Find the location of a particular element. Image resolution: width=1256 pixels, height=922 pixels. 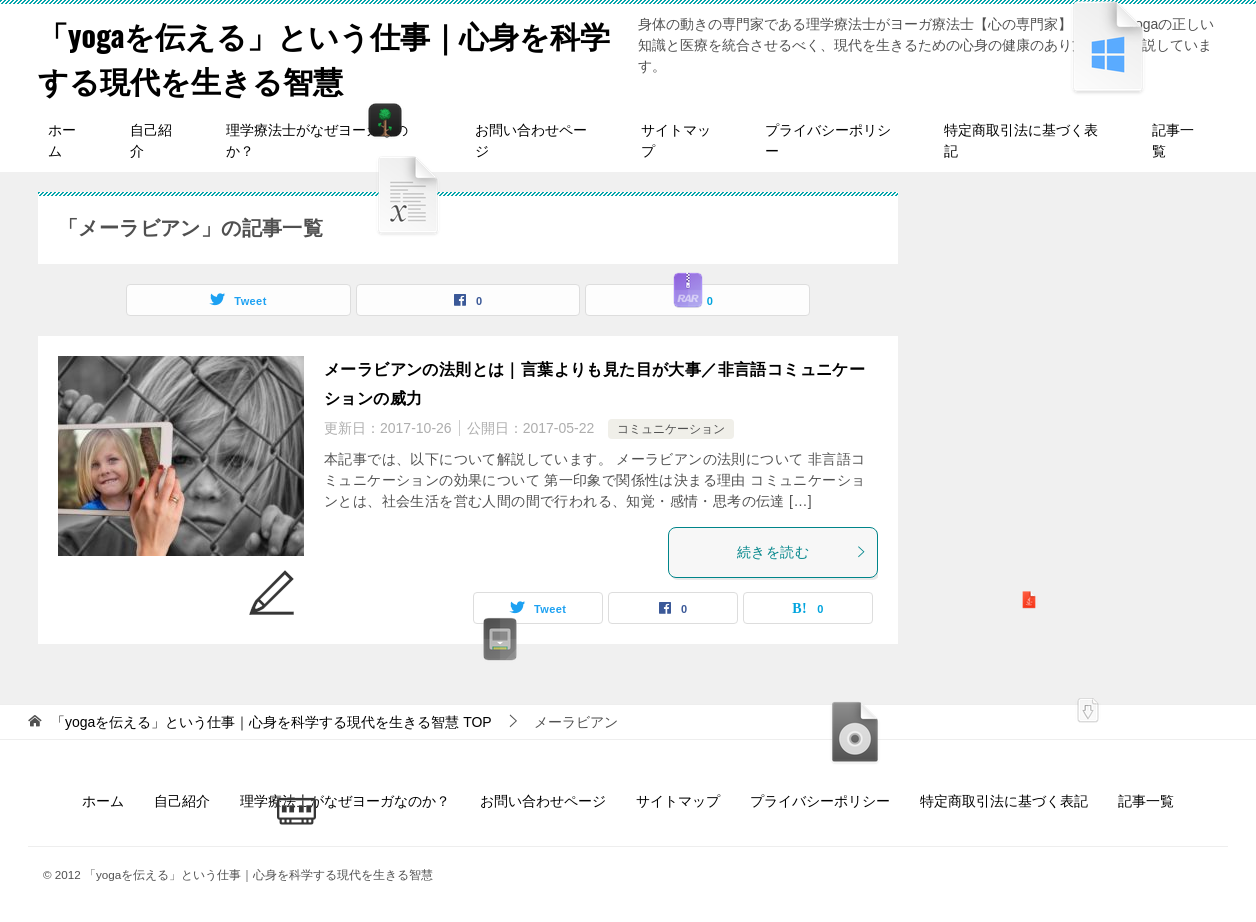

install a file or package is located at coordinates (1088, 710).